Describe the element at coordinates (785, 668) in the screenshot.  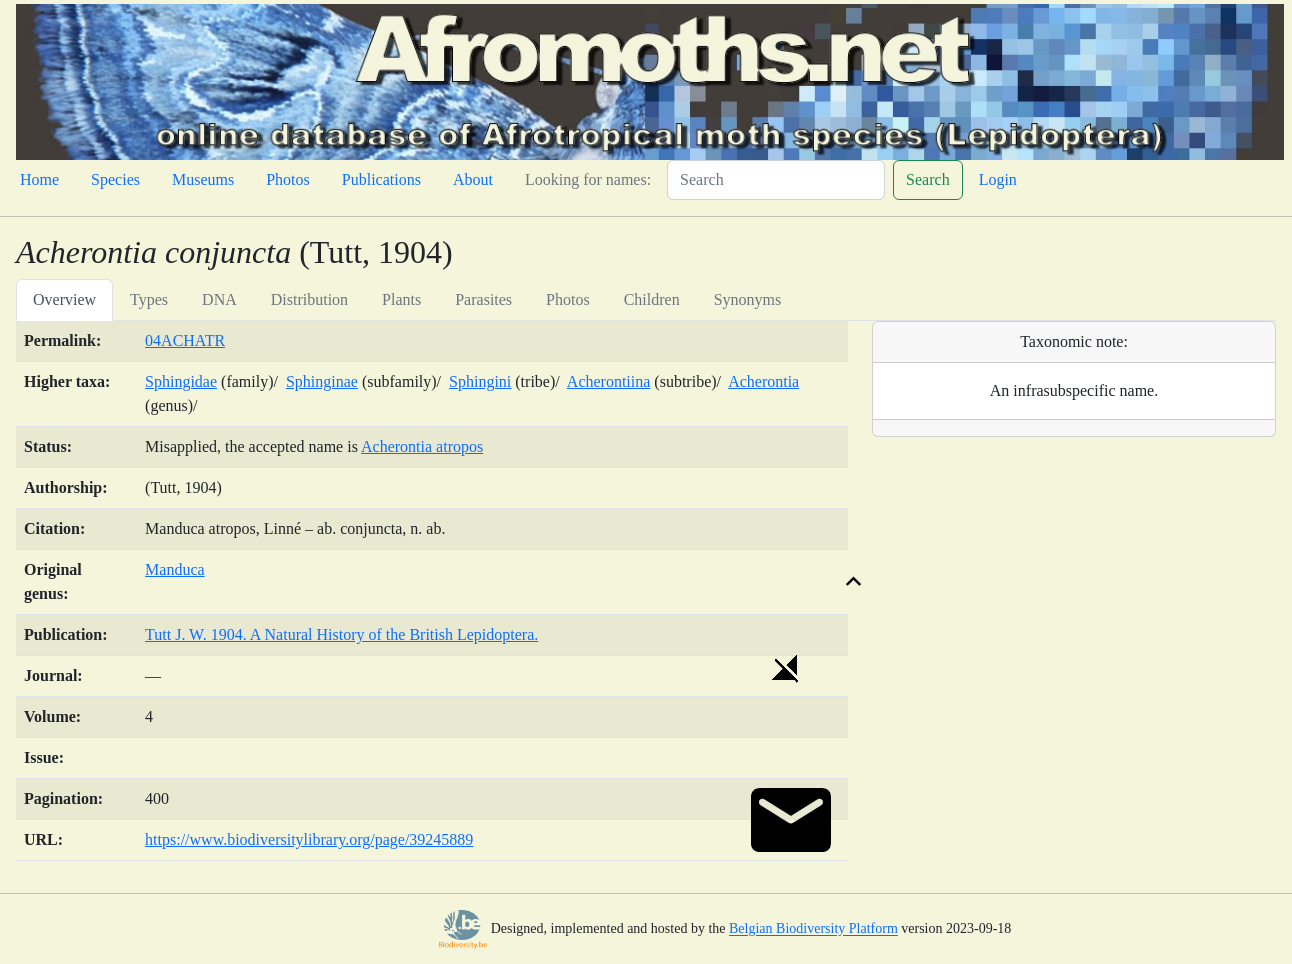
I see `indicates no cellular signal or network connection` at that location.